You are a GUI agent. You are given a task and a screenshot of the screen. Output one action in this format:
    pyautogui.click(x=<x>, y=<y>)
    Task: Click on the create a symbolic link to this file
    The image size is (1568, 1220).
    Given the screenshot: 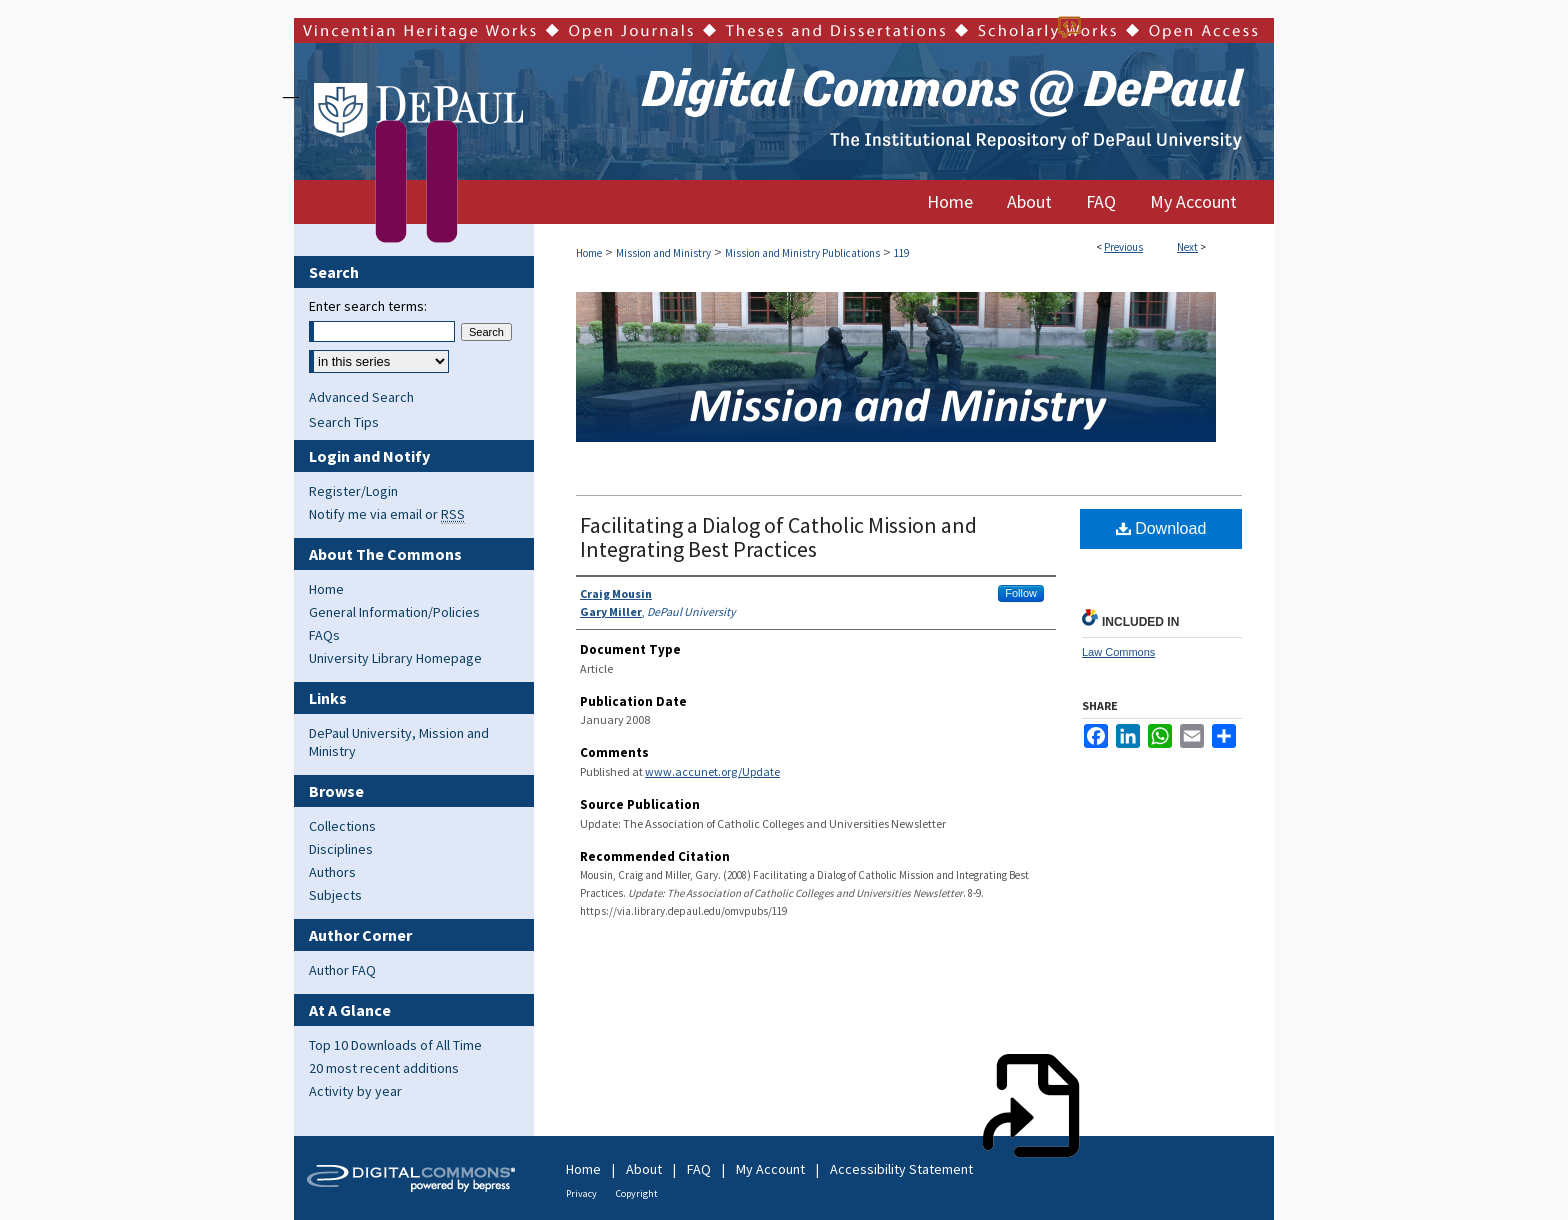 What is the action you would take?
    pyautogui.click(x=1038, y=1109)
    